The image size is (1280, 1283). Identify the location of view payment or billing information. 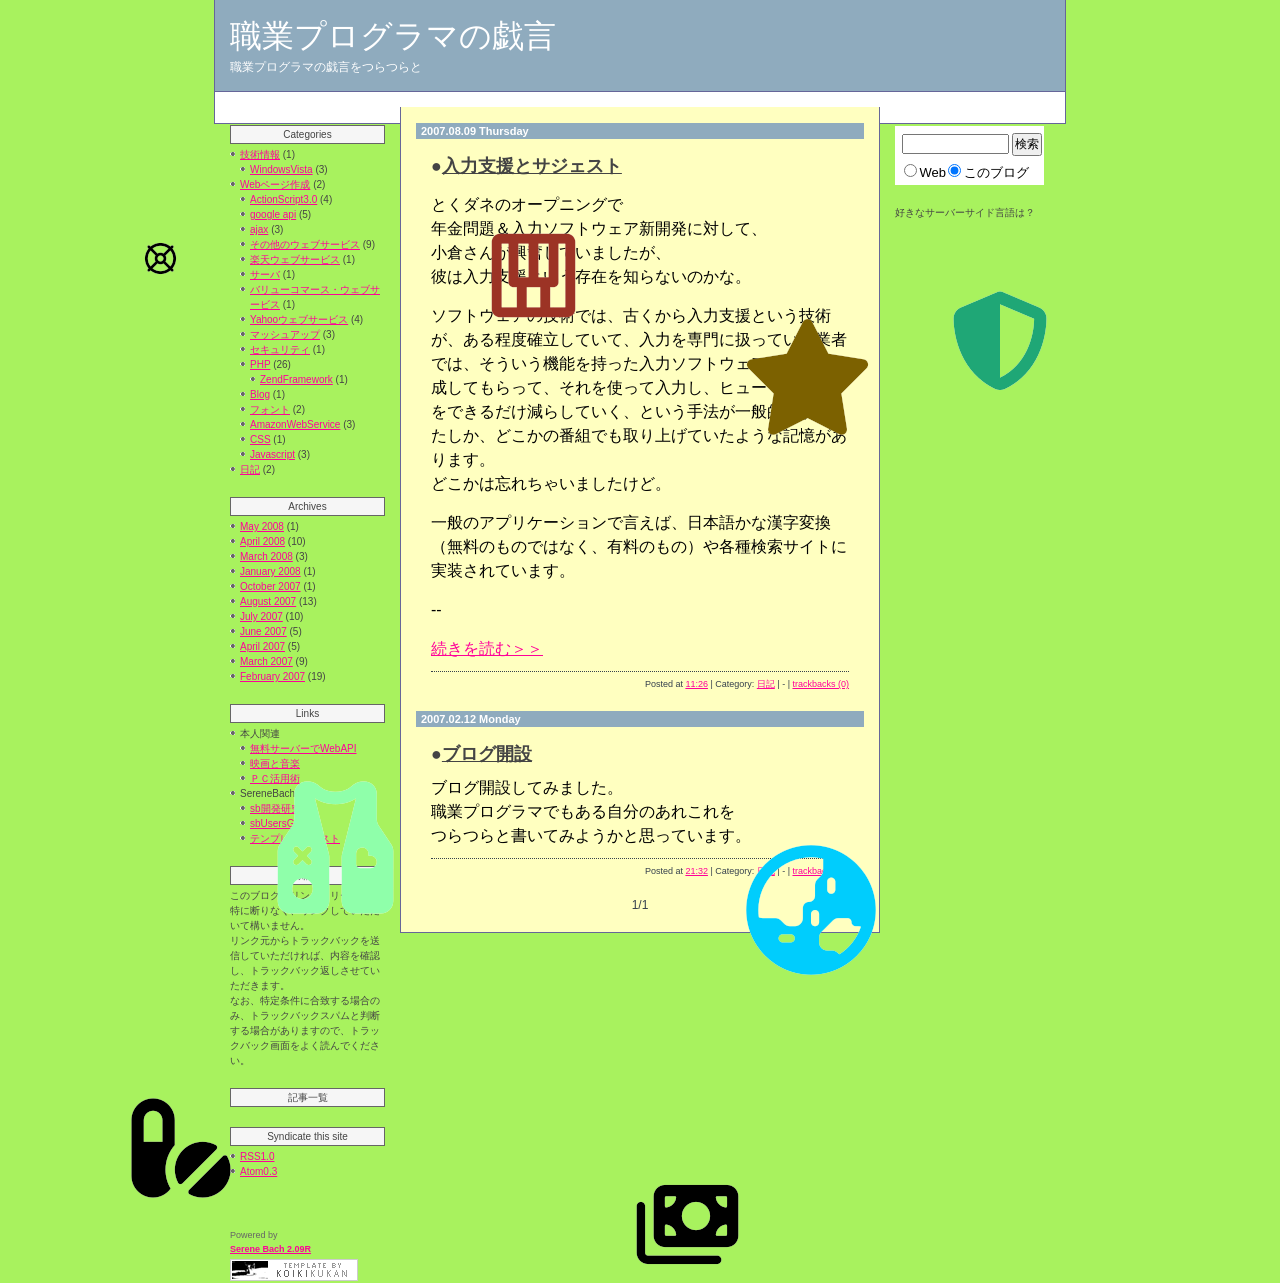
(687, 1224).